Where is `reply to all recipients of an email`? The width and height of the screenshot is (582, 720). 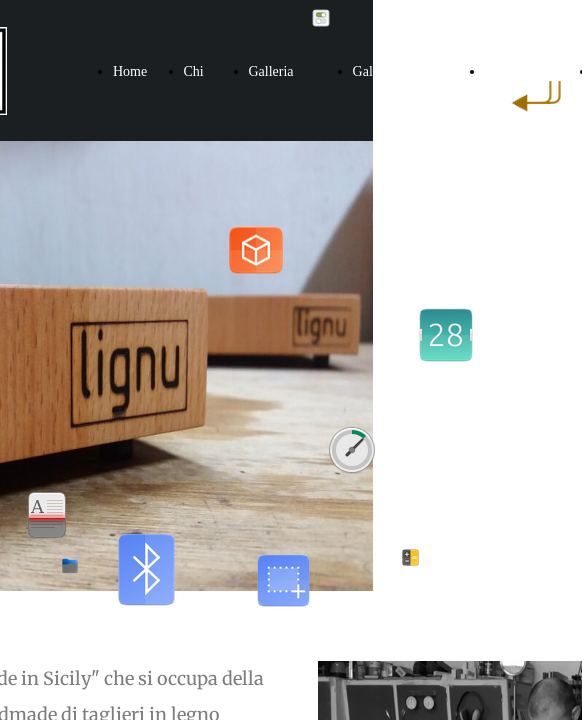 reply to all recipients of an email is located at coordinates (535, 92).